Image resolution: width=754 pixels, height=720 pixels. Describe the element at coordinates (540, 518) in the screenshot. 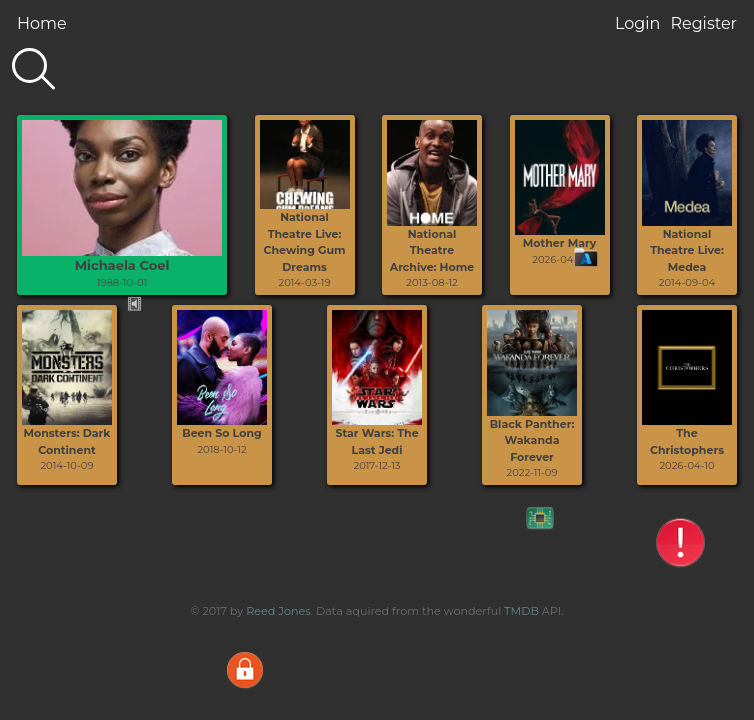

I see `open jockey hardware monitoring app` at that location.